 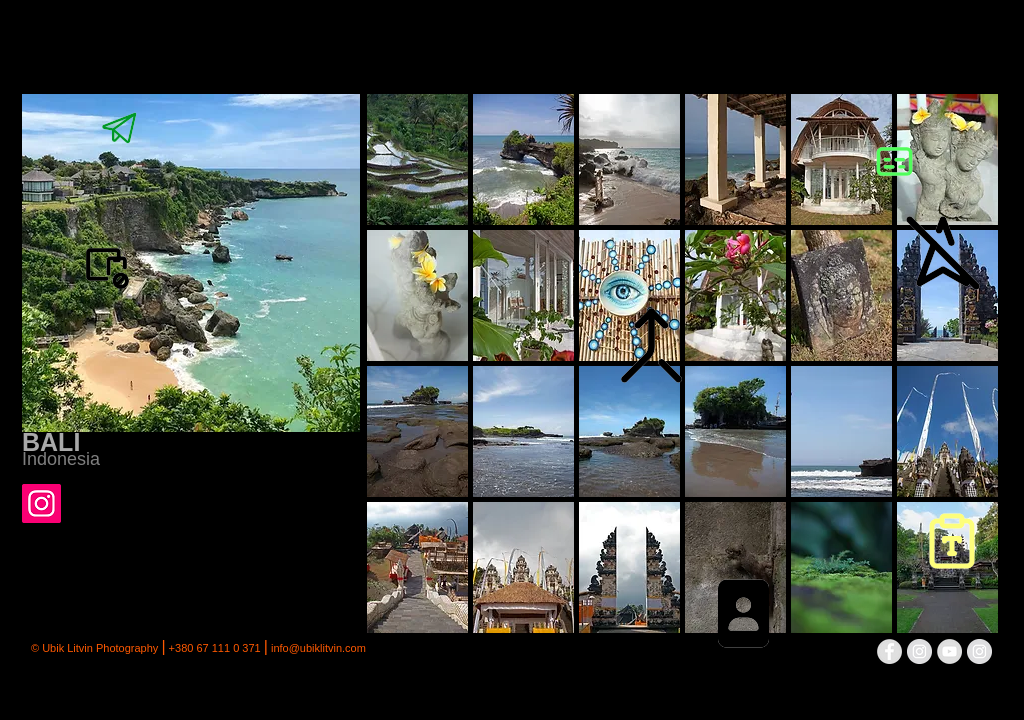 I want to click on paste as plain text, so click(x=952, y=541).